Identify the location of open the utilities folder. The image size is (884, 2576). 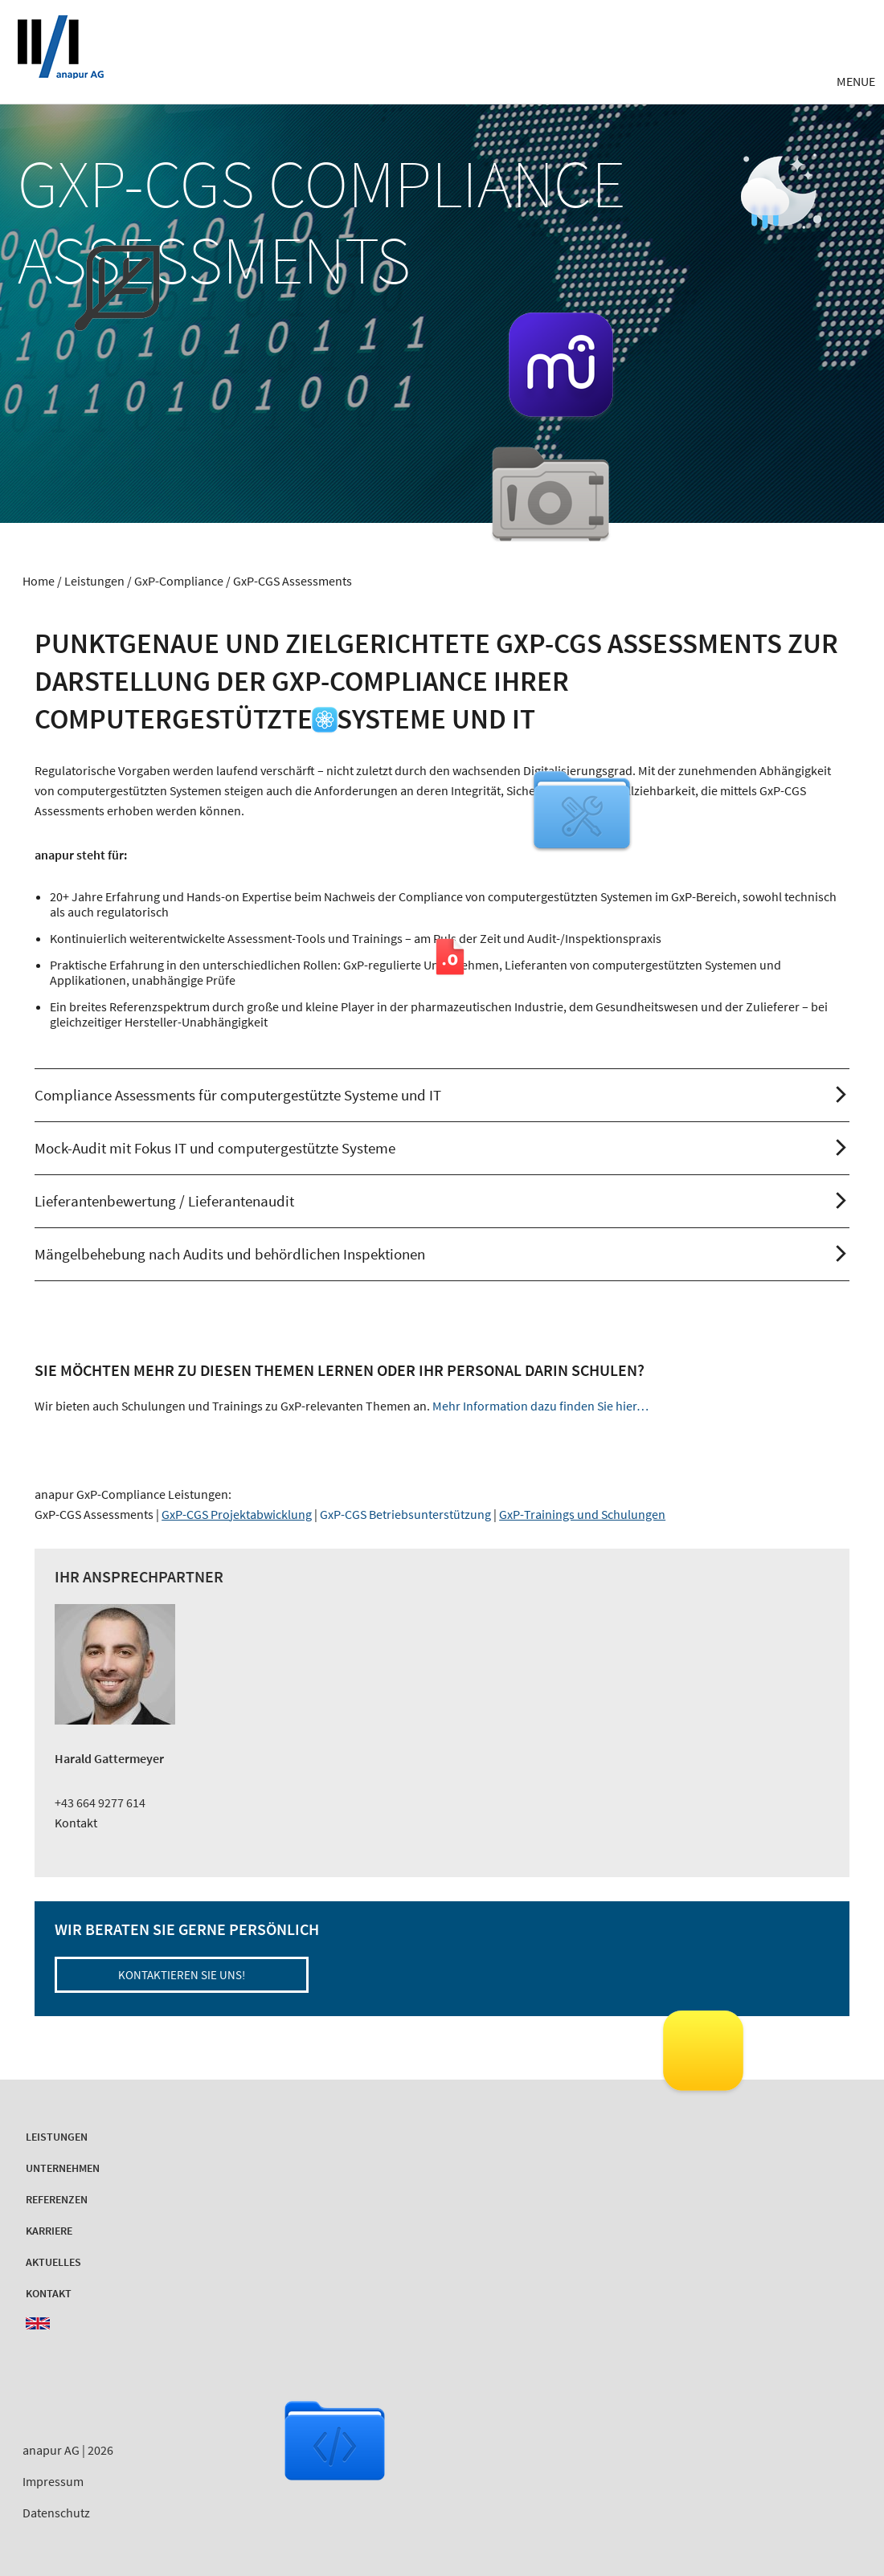
(582, 810).